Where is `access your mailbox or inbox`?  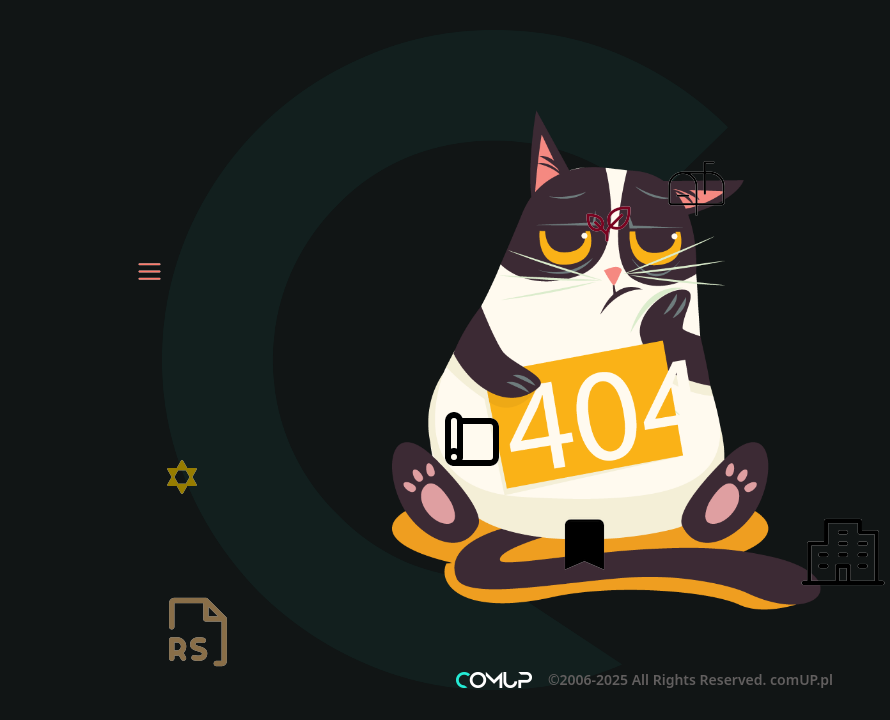 access your mailbox or inbox is located at coordinates (696, 189).